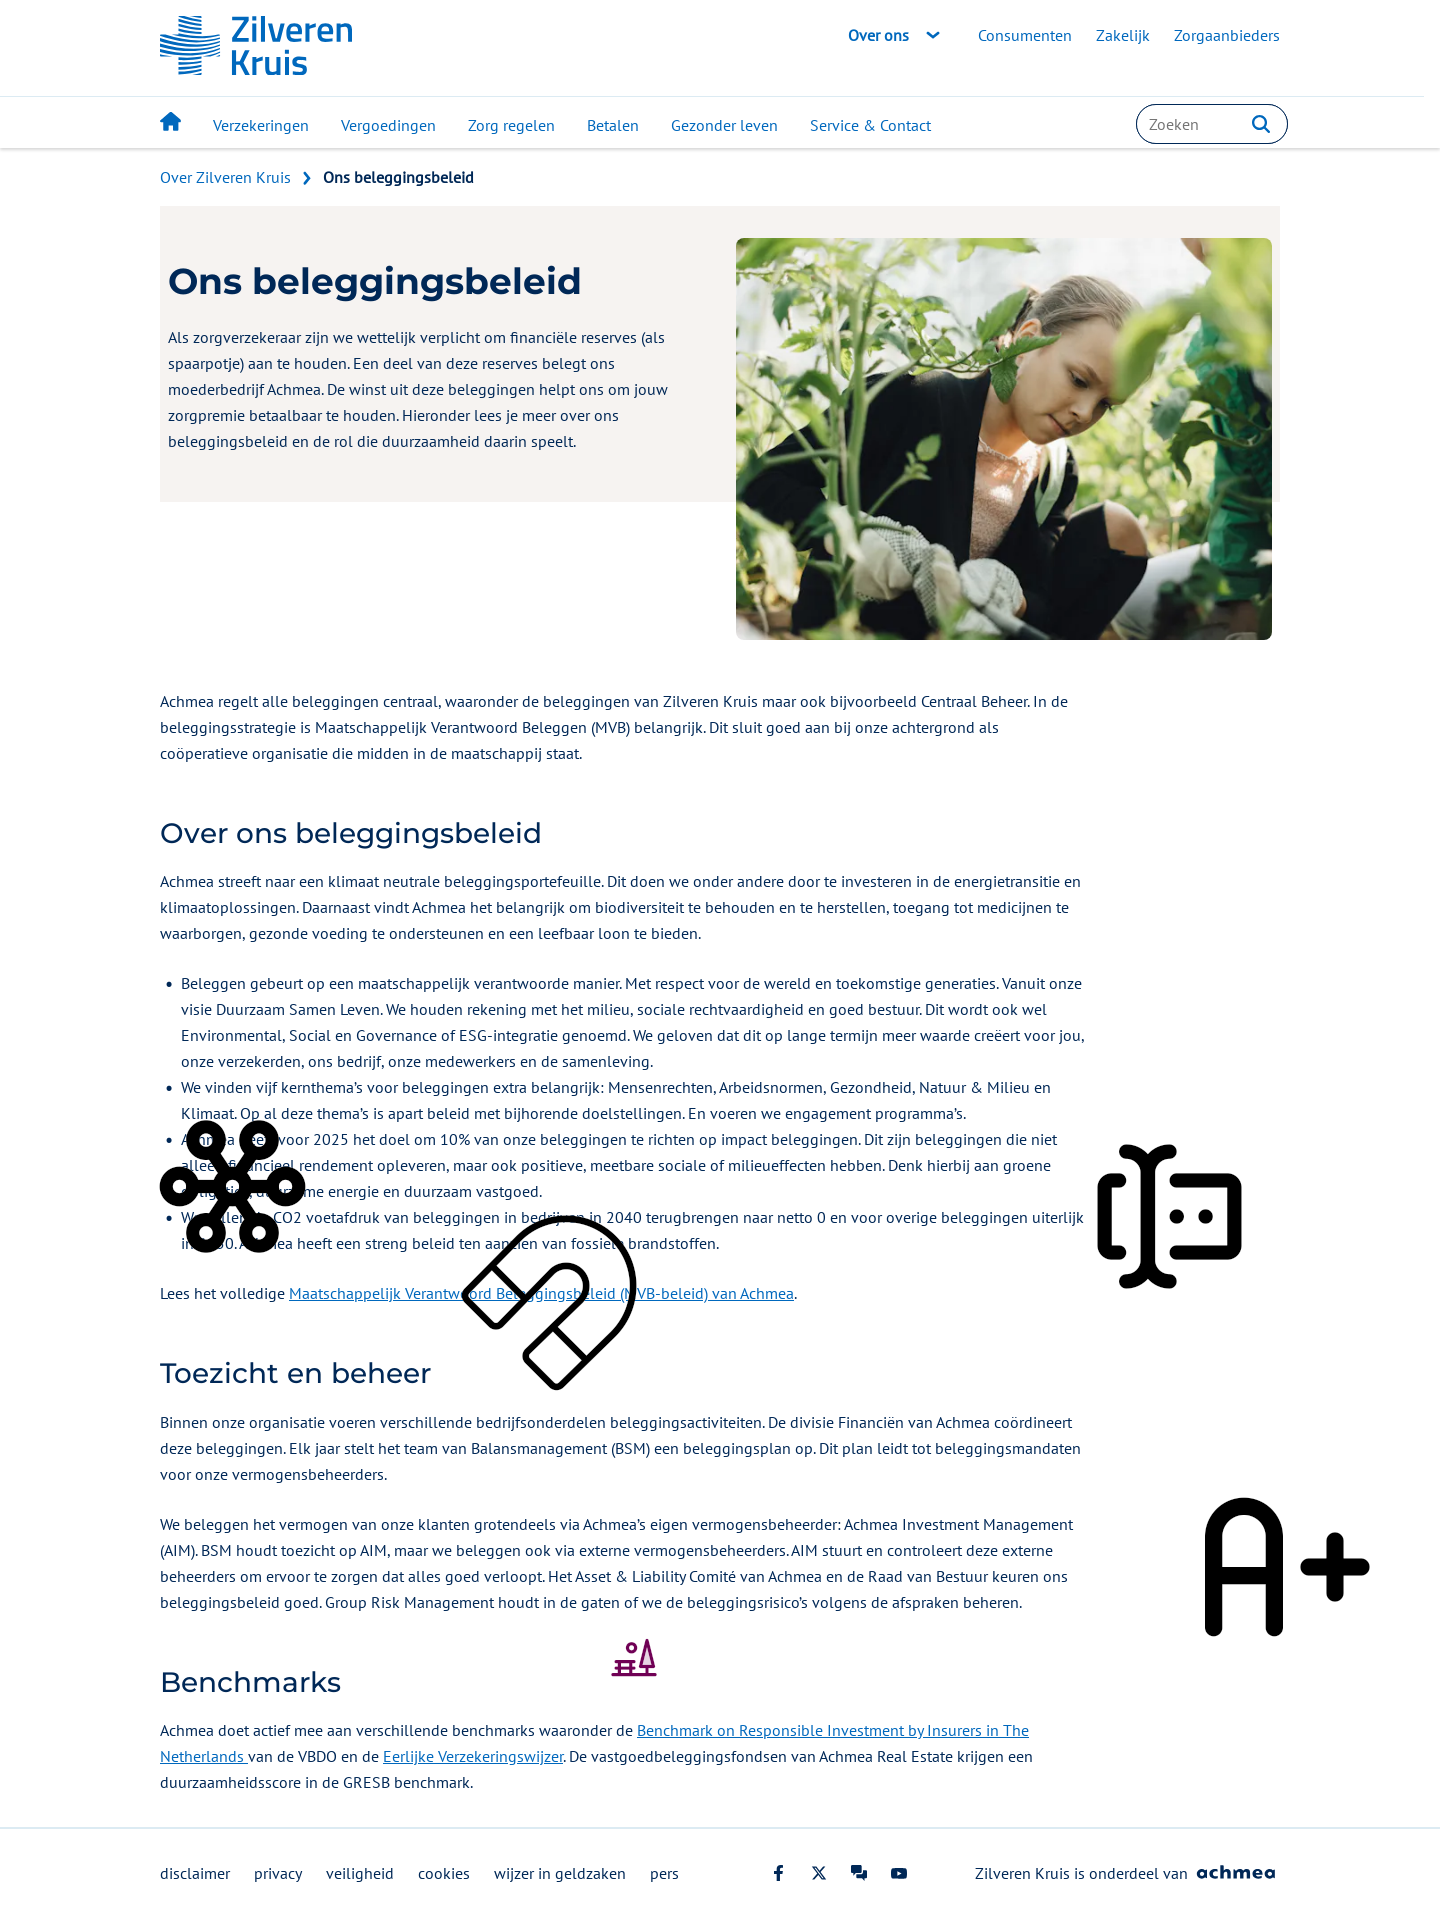 This screenshot has width=1440, height=1917. I want to click on increase text size, so click(1283, 1567).